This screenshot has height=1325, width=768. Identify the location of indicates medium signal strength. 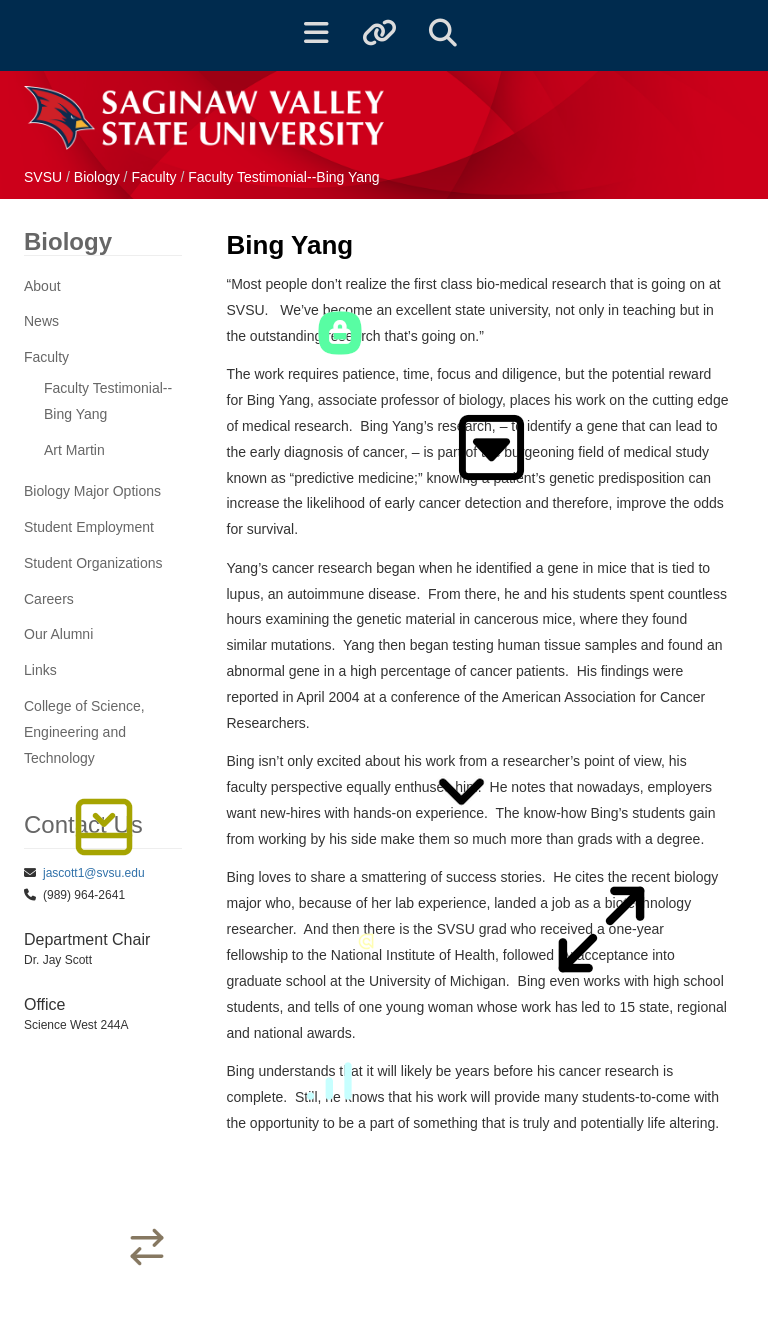
(348, 1066).